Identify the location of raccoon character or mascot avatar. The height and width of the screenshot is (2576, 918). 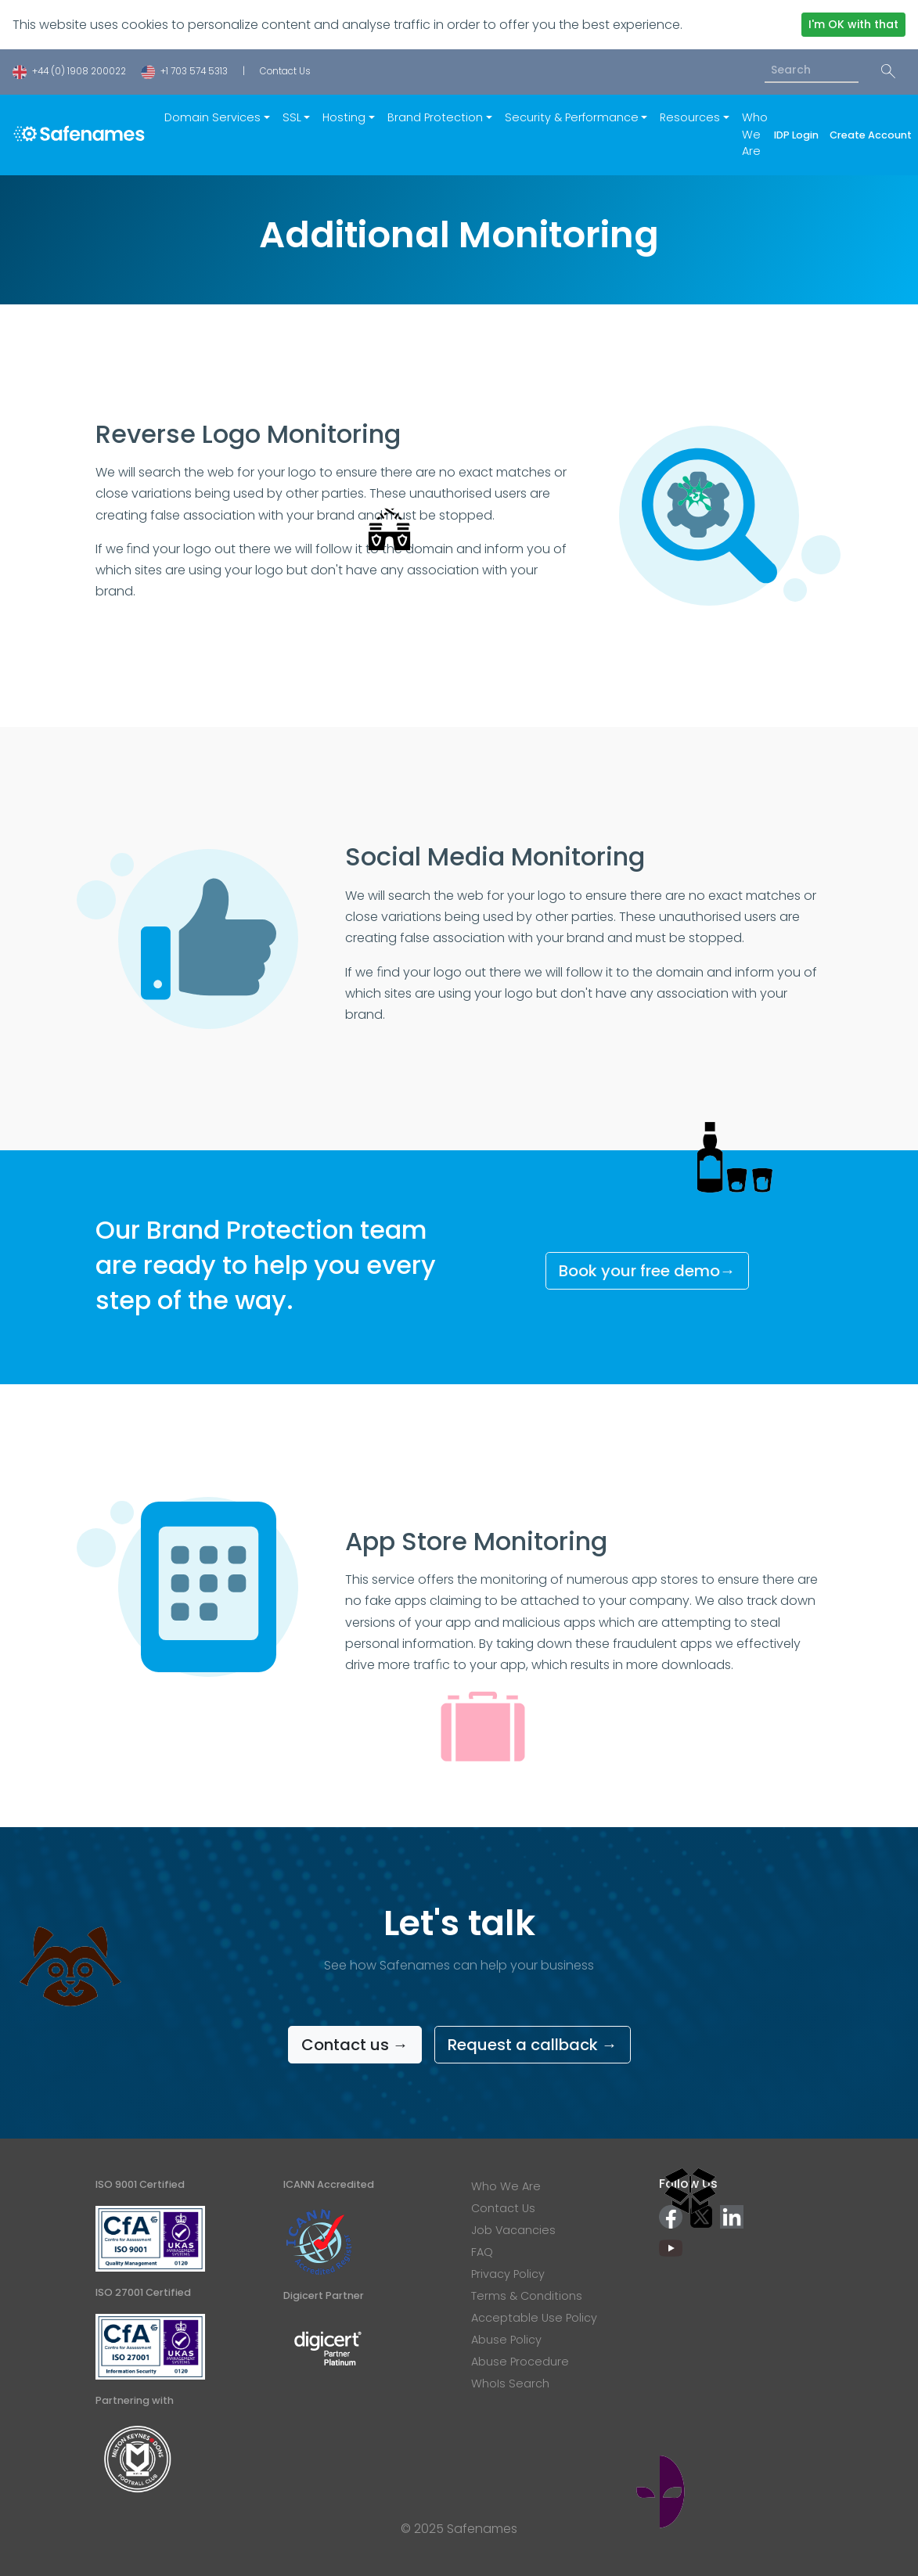
(70, 1966).